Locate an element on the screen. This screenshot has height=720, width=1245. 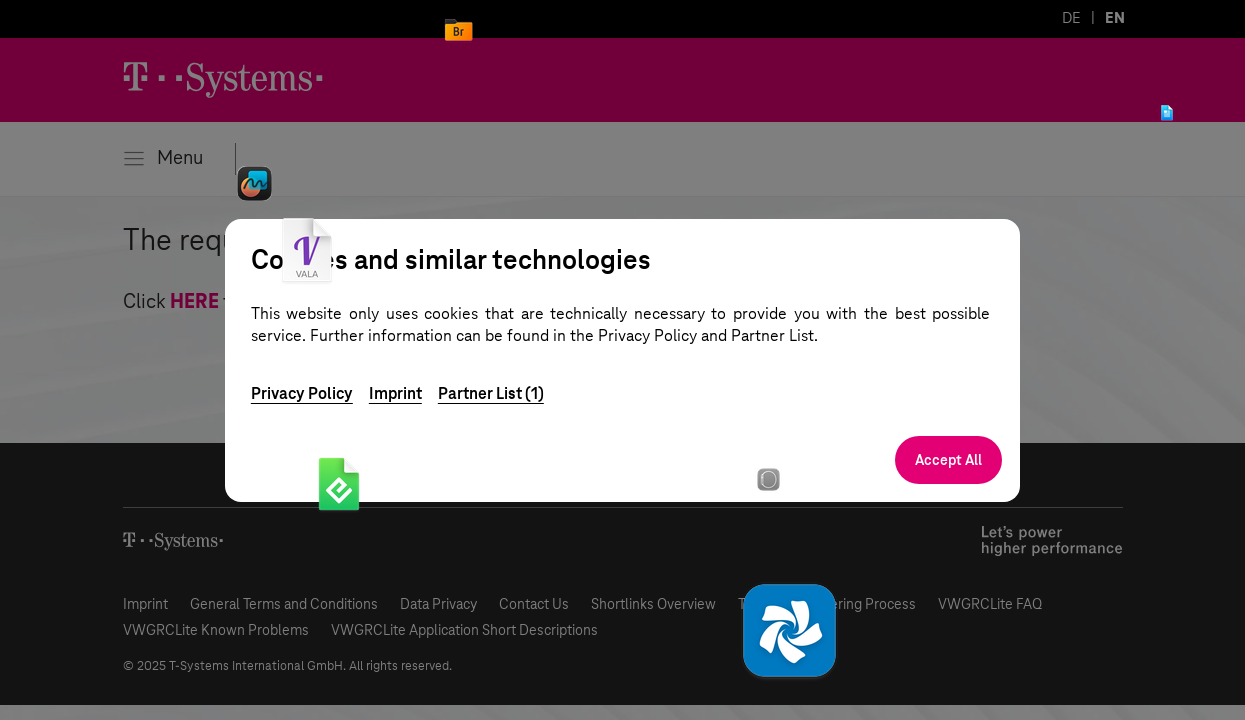
open Adobe Bridge project folder is located at coordinates (458, 30).